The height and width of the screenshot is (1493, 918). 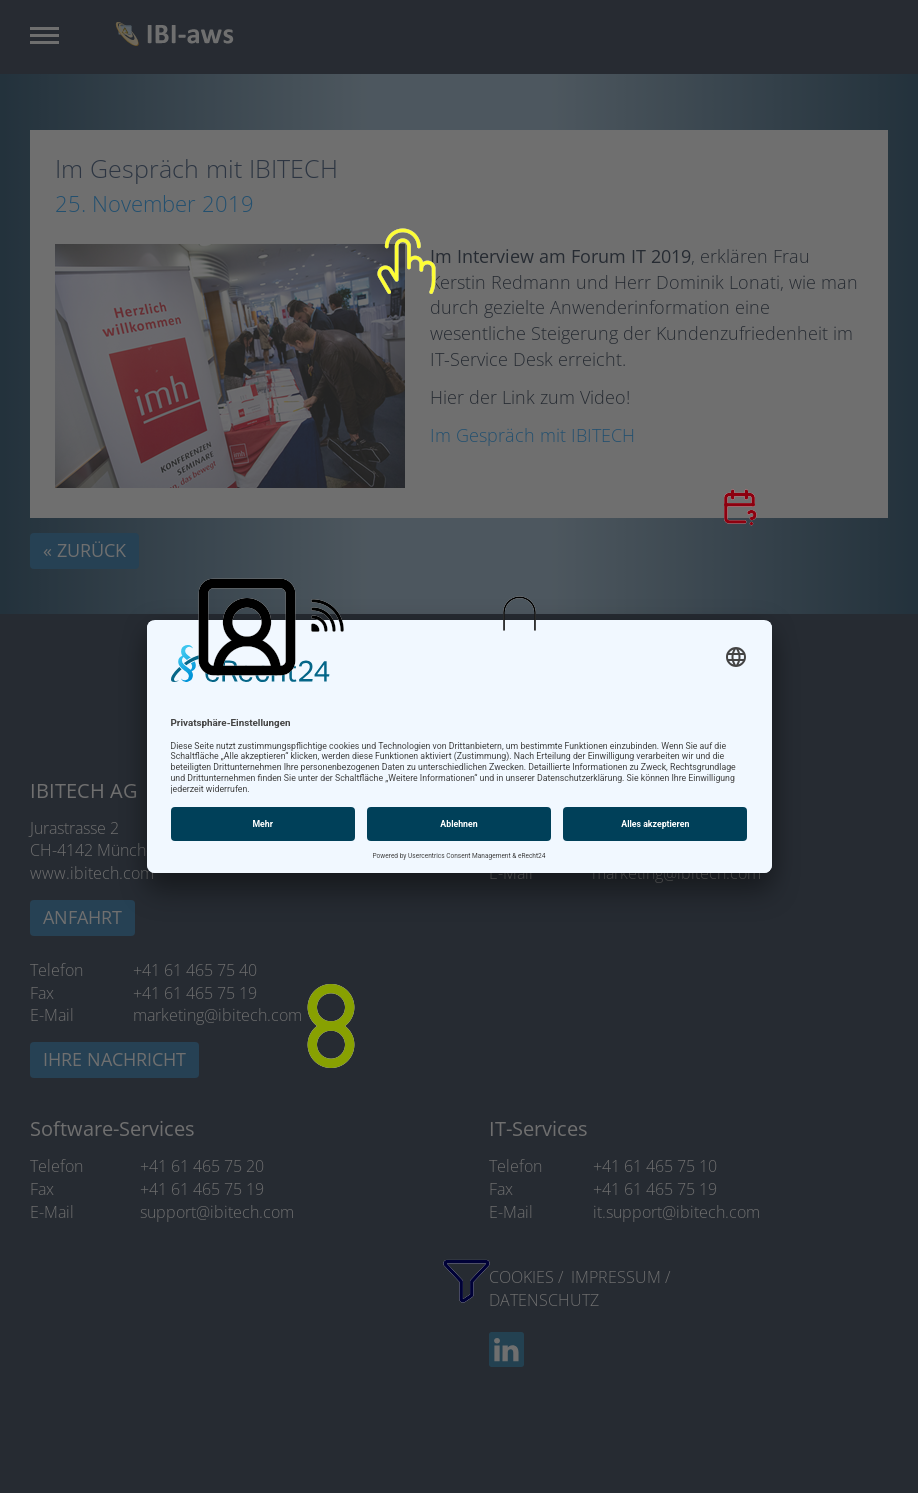 What do you see at coordinates (406, 262) in the screenshot?
I see `tap to interact with this element` at bounding box center [406, 262].